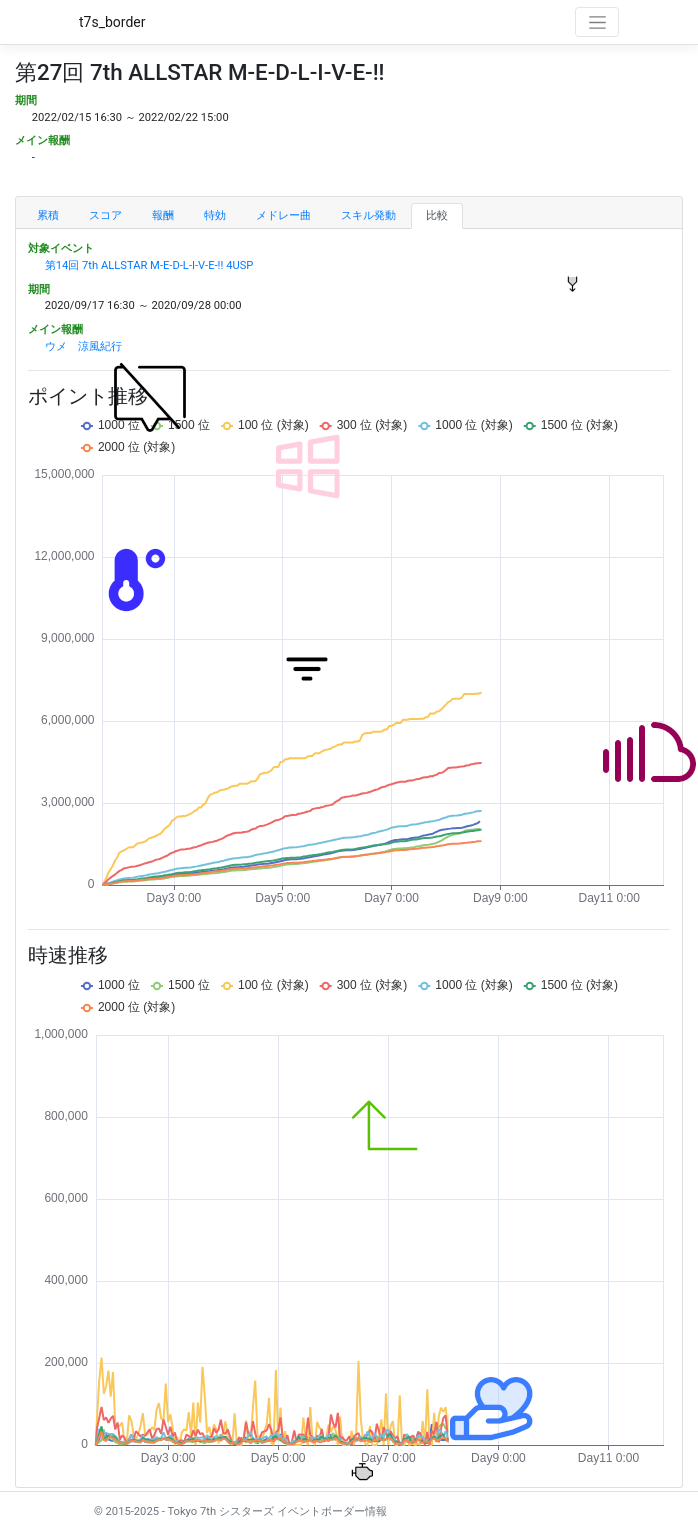 The image size is (698, 1531). Describe the element at coordinates (362, 1472) in the screenshot. I see `view engine or vehicle diagnostics` at that location.